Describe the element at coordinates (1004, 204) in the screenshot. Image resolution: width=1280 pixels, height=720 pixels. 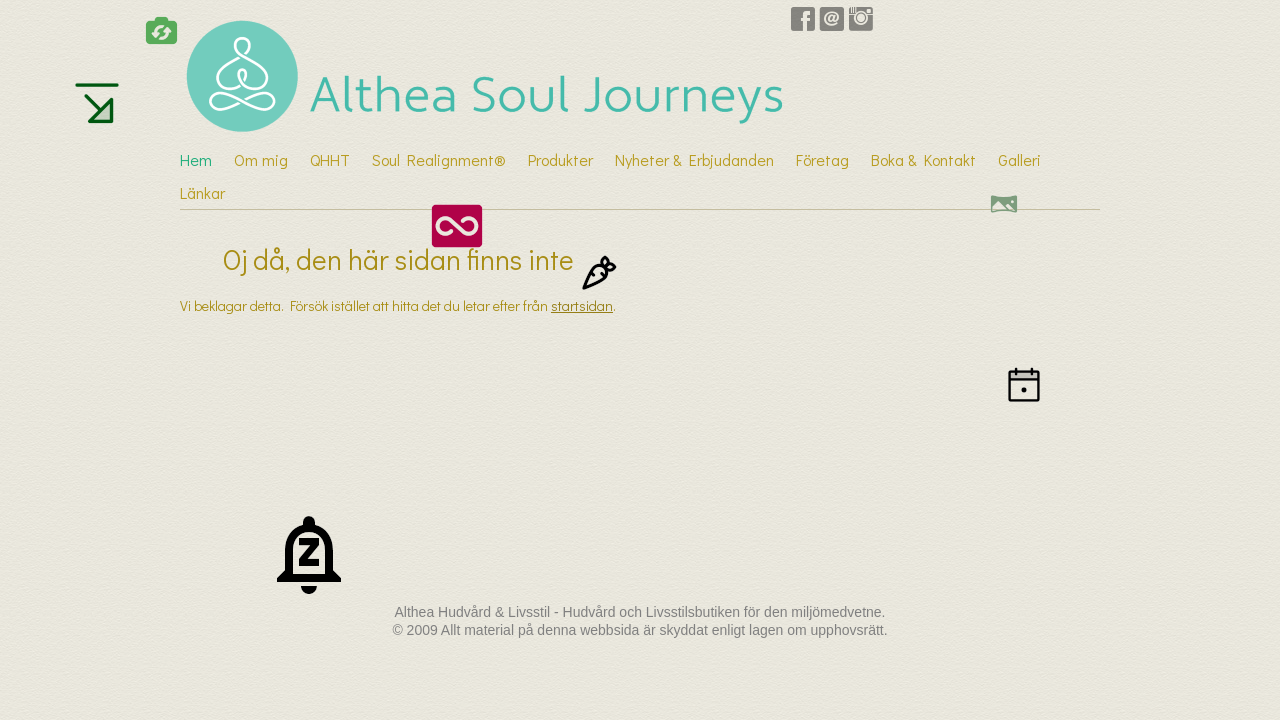
I see `view panorama or wide-angle photos` at that location.